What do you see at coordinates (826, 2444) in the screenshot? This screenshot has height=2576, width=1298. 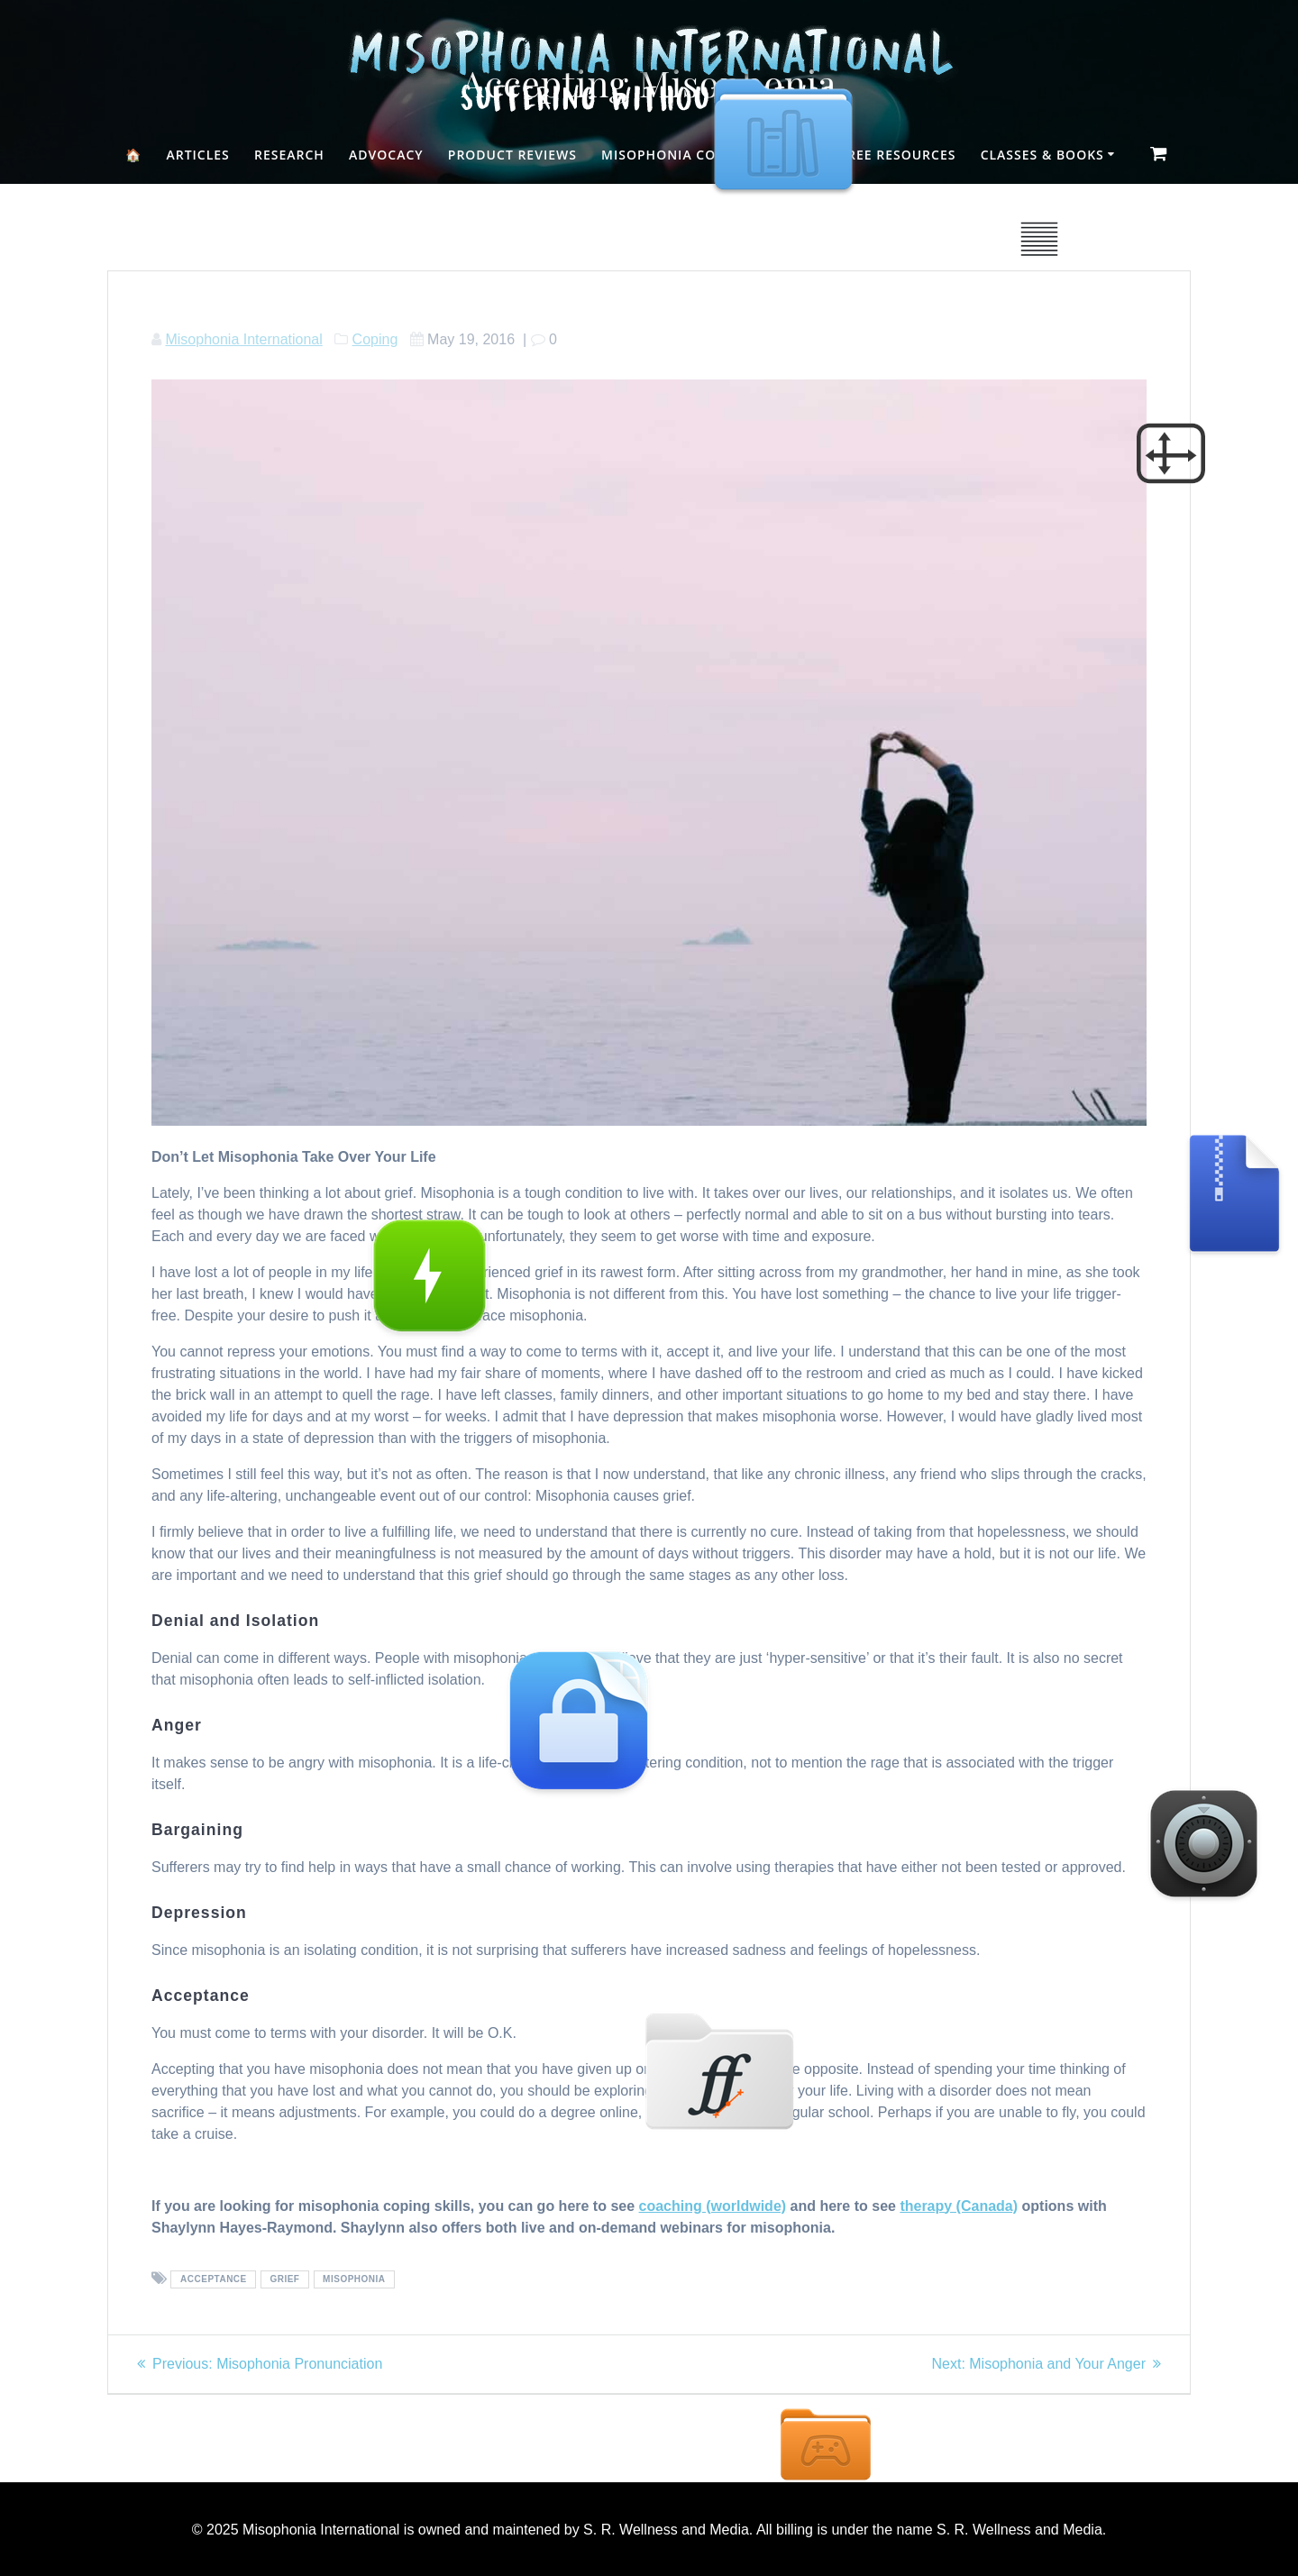 I see `open your games folder` at bounding box center [826, 2444].